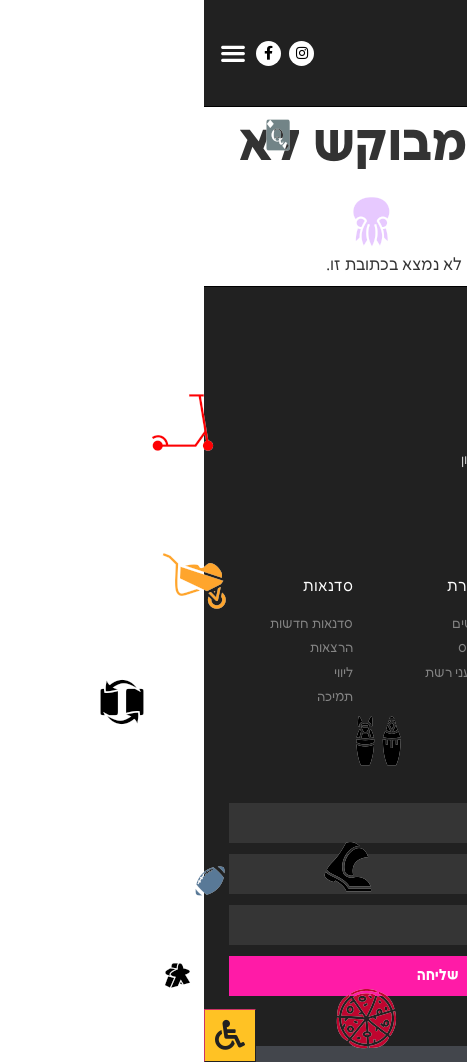 This screenshot has width=467, height=1062. What do you see at coordinates (182, 422) in the screenshot?
I see `select kick scooter as transportation mode` at bounding box center [182, 422].